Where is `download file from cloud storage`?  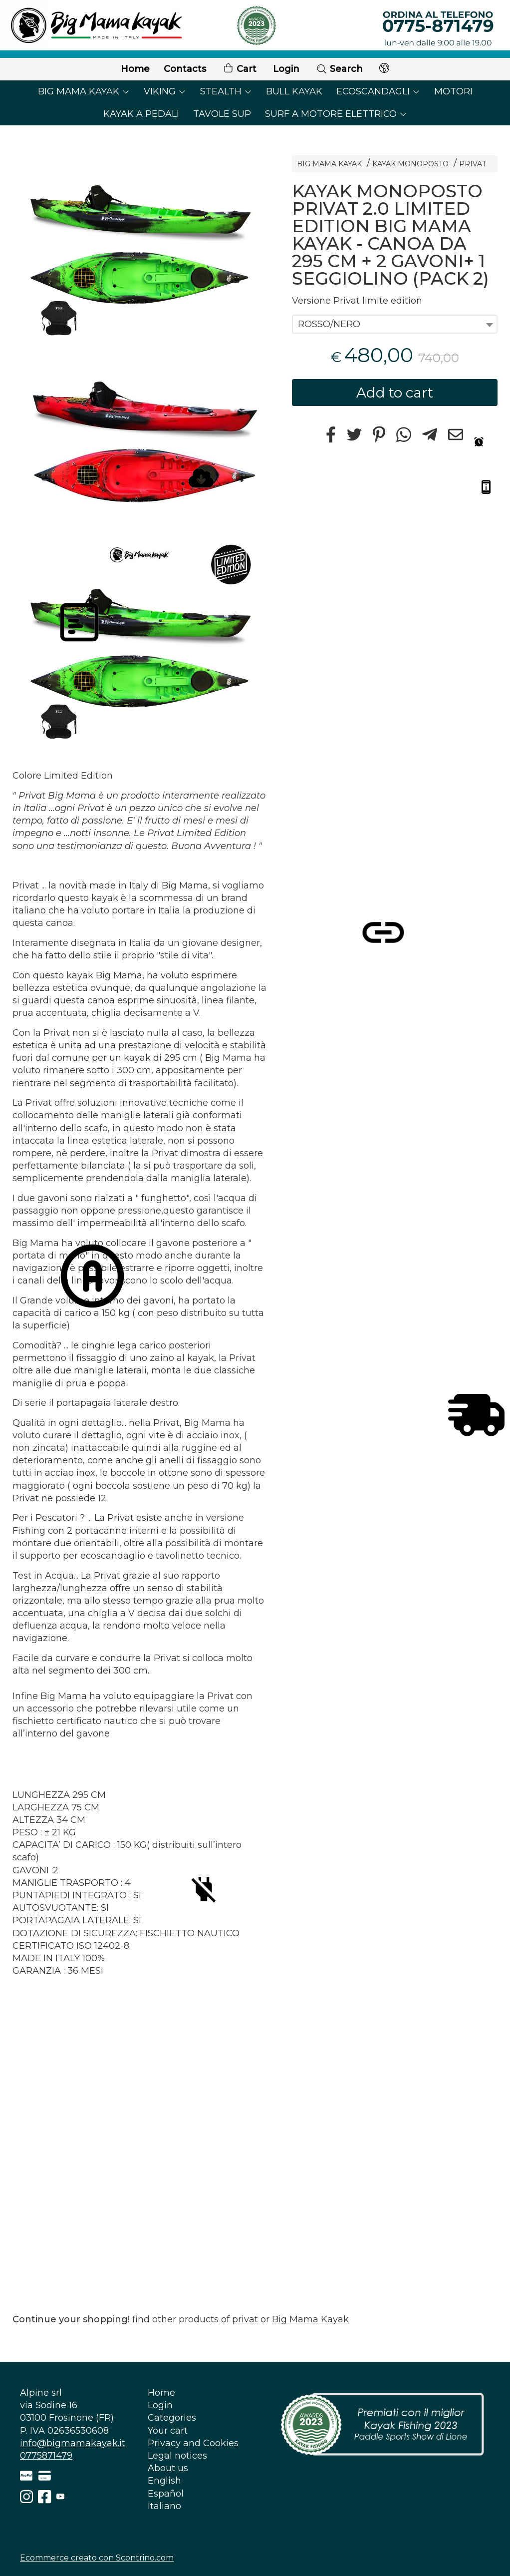 download file from cloud storage is located at coordinates (201, 478).